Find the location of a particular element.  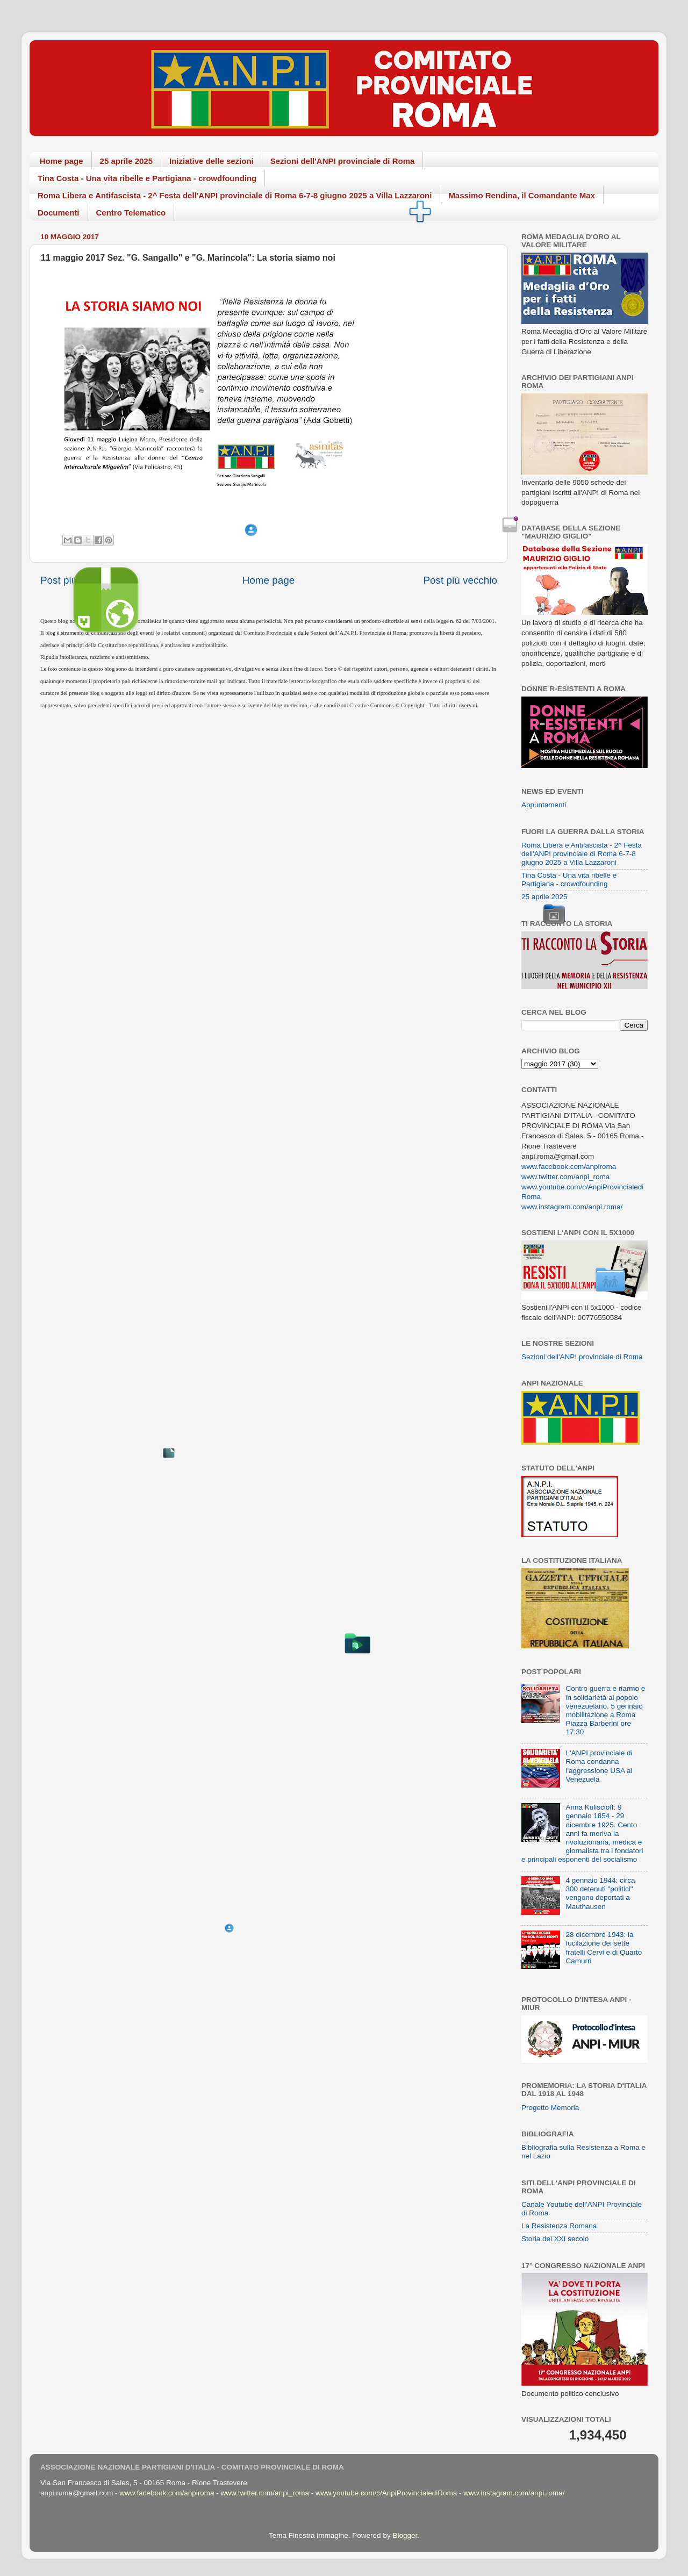

change desktop wallpaper settings is located at coordinates (169, 1453).